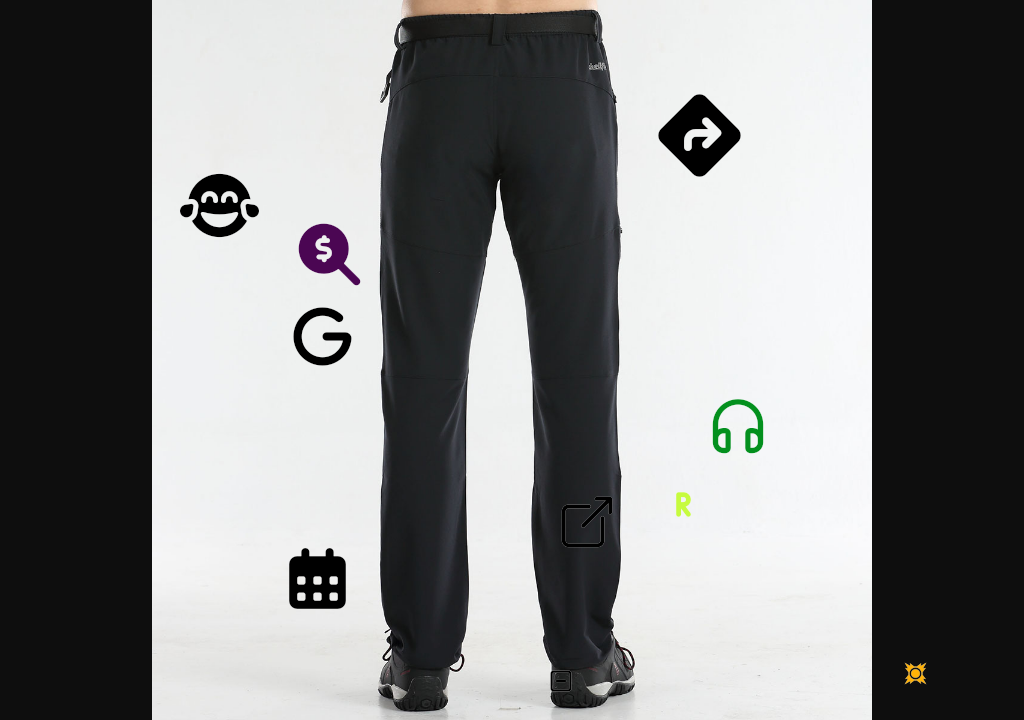  I want to click on indicates a rating or review section, so click(683, 504).